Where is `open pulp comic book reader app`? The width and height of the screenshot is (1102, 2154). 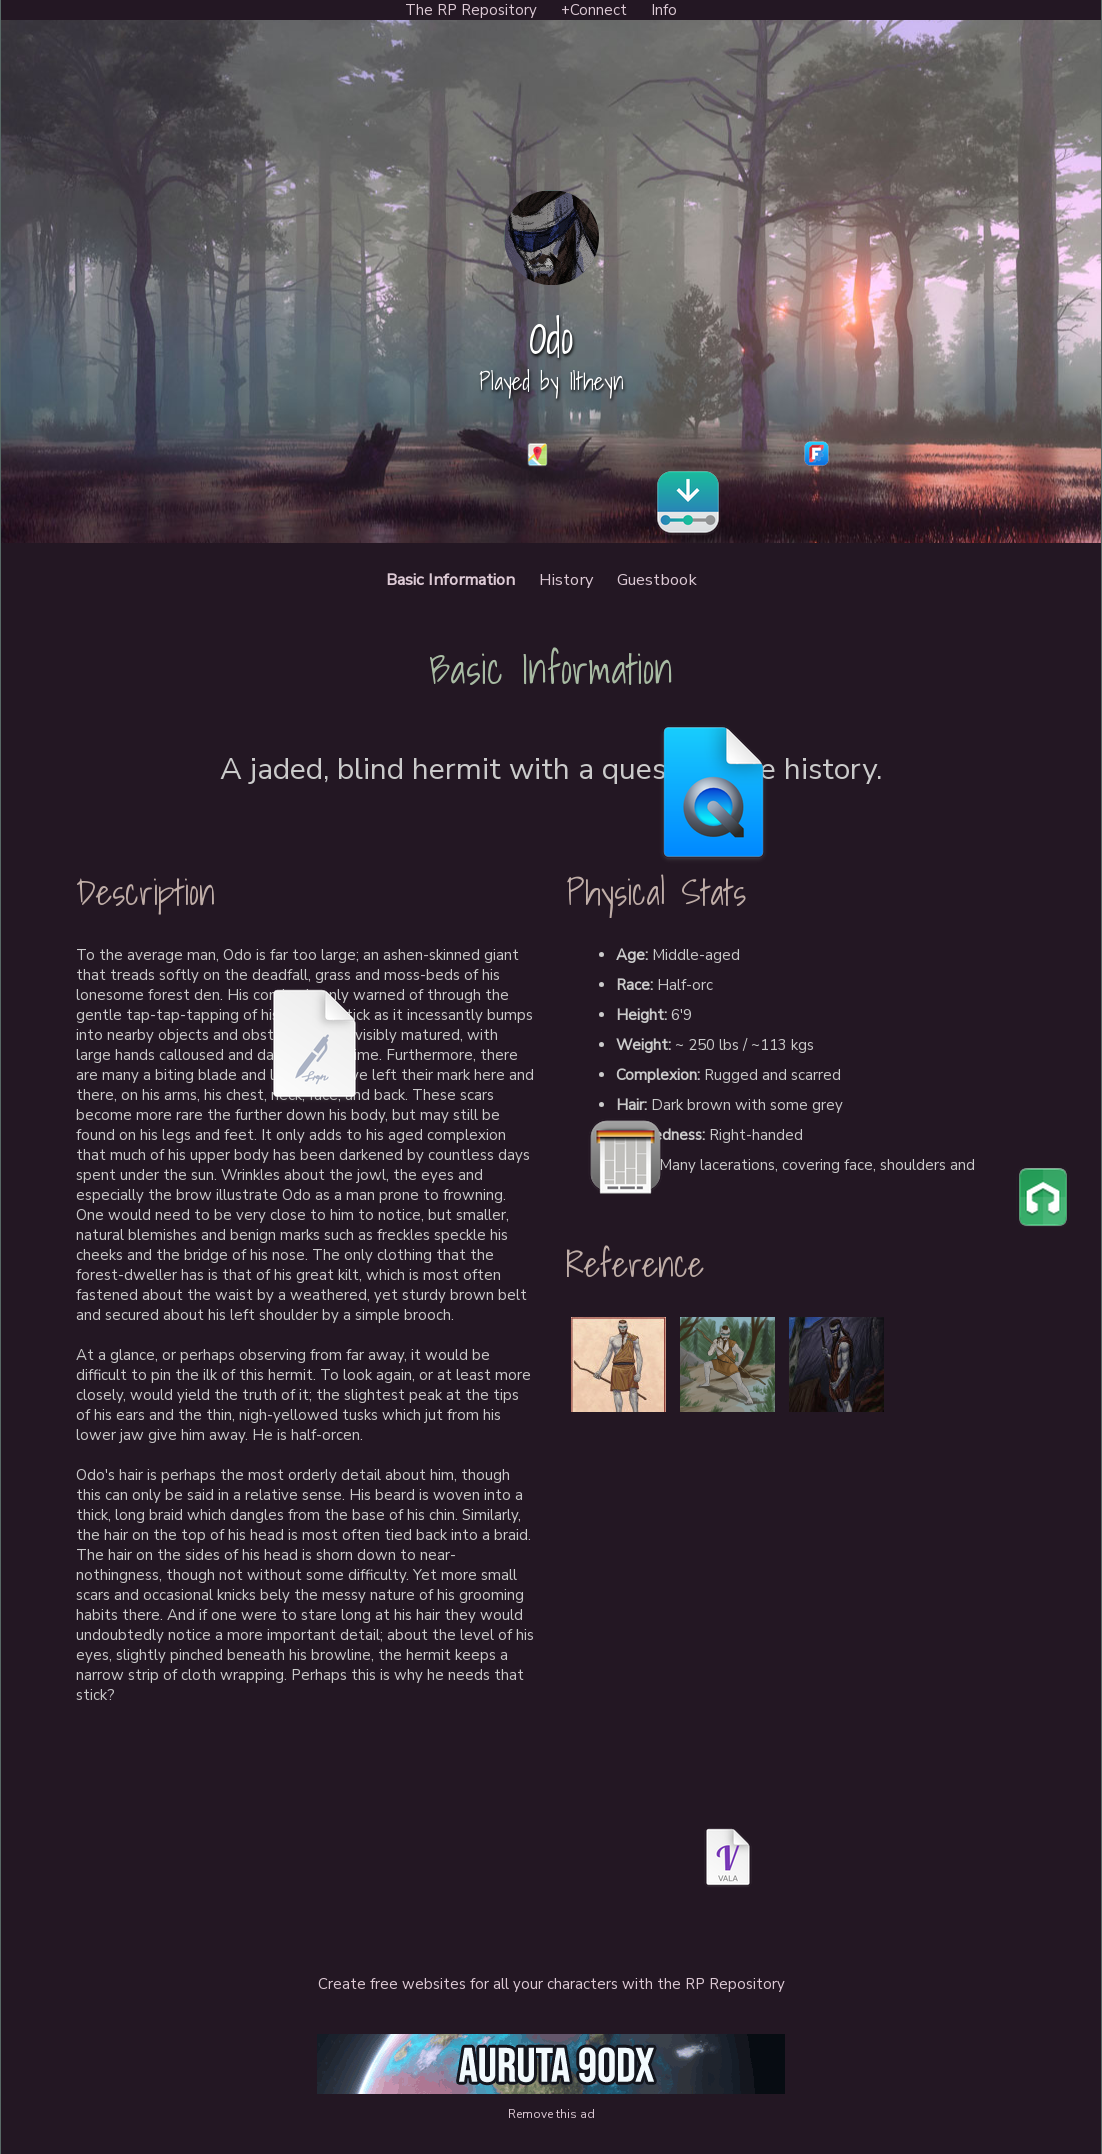
open pulp comic book reader app is located at coordinates (625, 1155).